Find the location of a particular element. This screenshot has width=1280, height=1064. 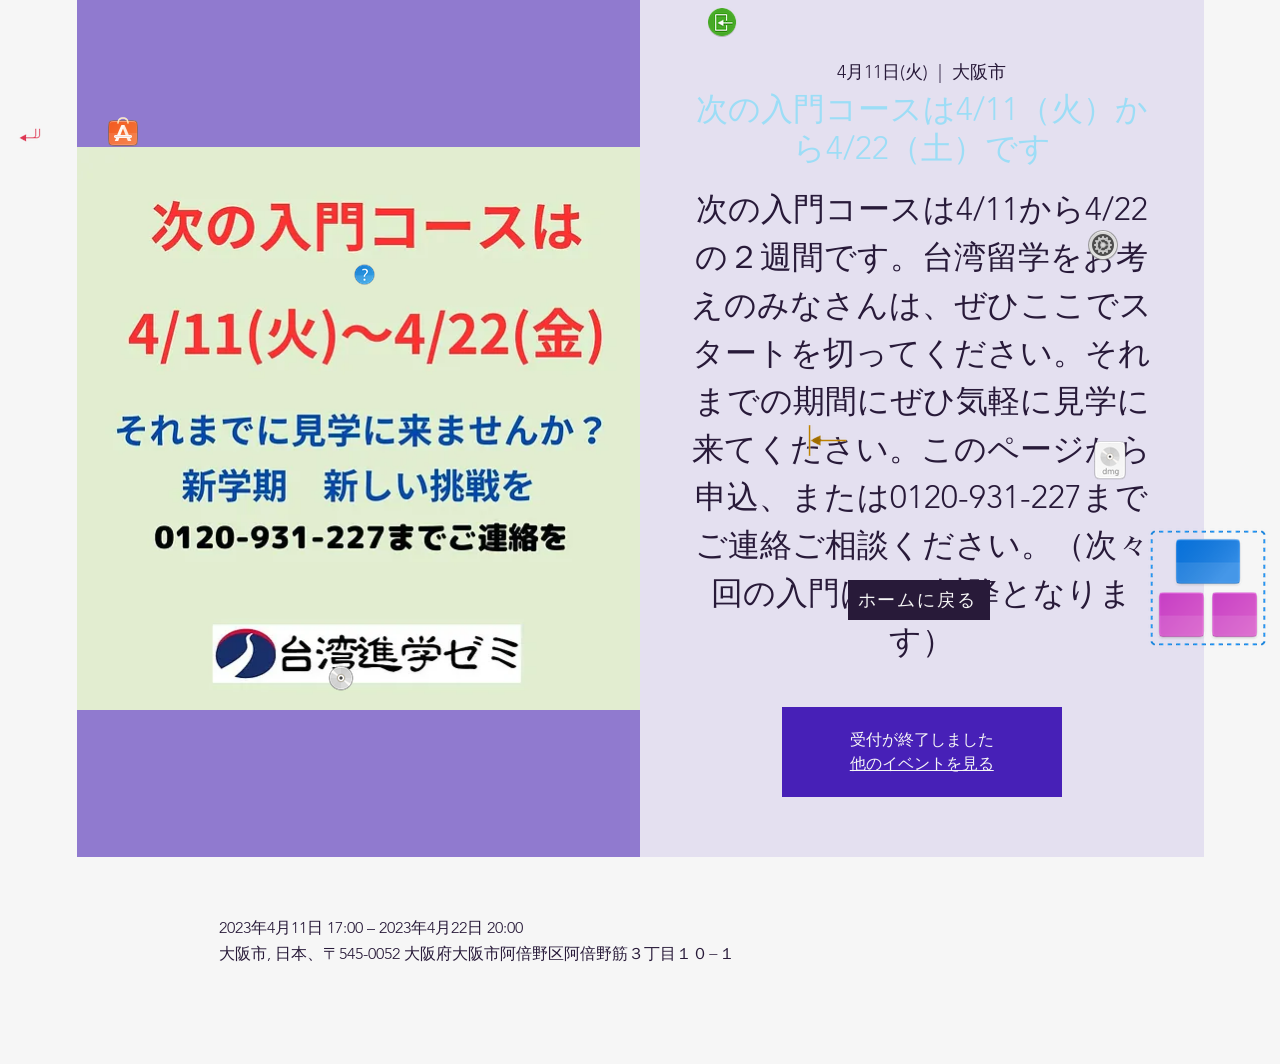

go to the first item in a list or sequence is located at coordinates (827, 440).